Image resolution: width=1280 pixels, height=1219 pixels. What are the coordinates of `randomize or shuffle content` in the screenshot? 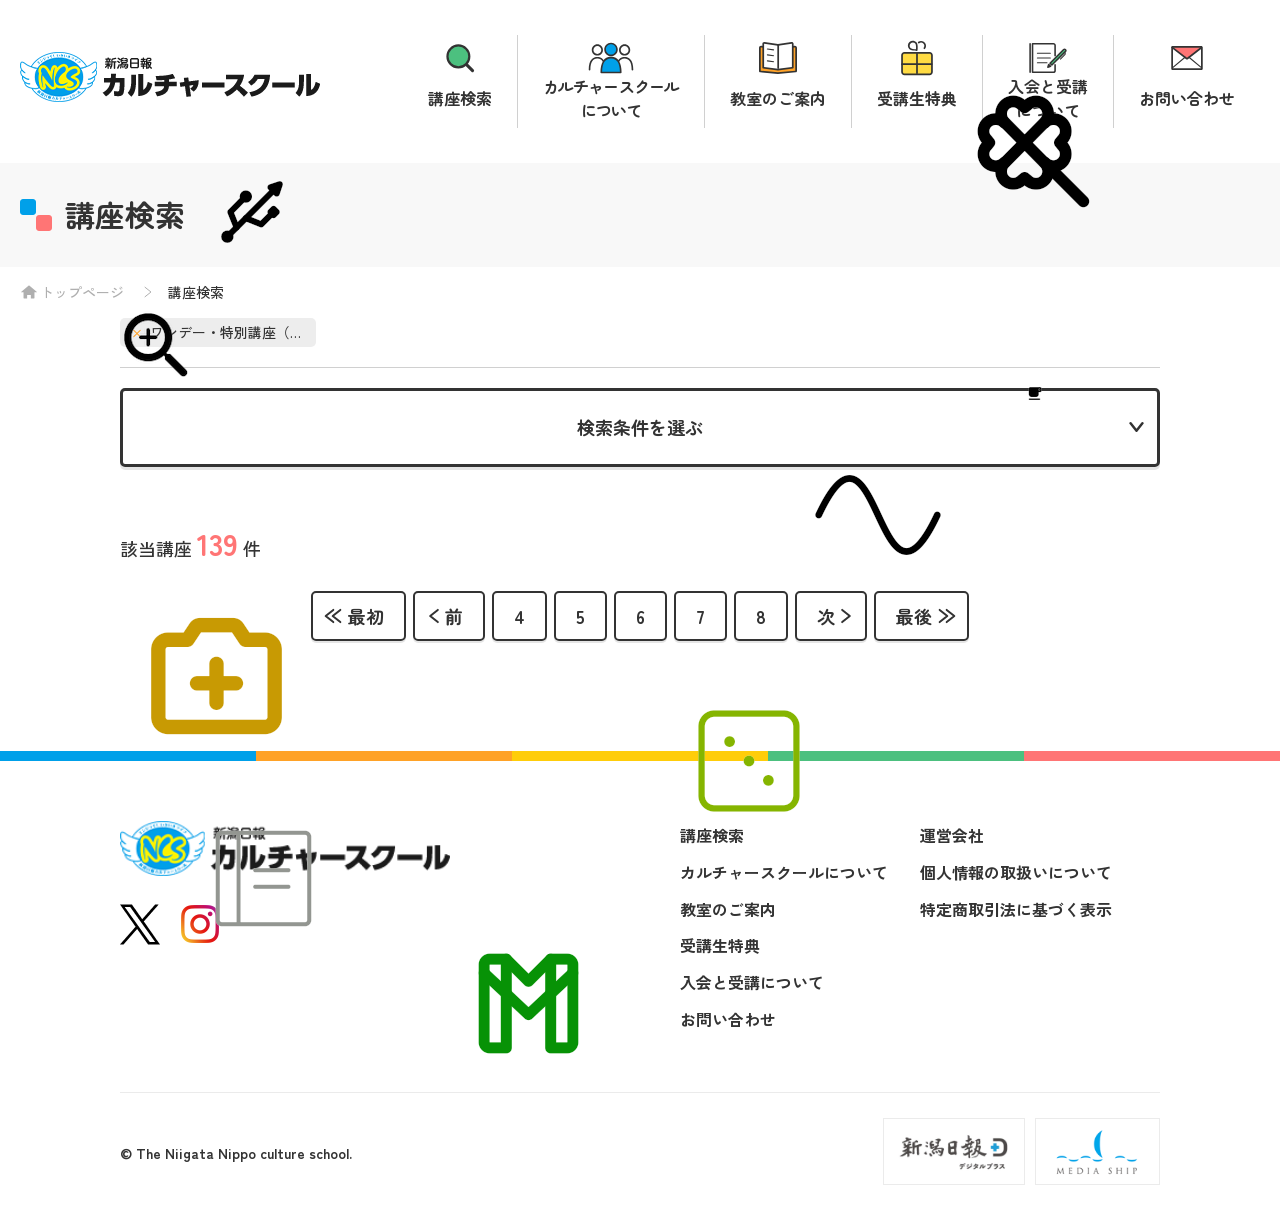 It's located at (749, 761).